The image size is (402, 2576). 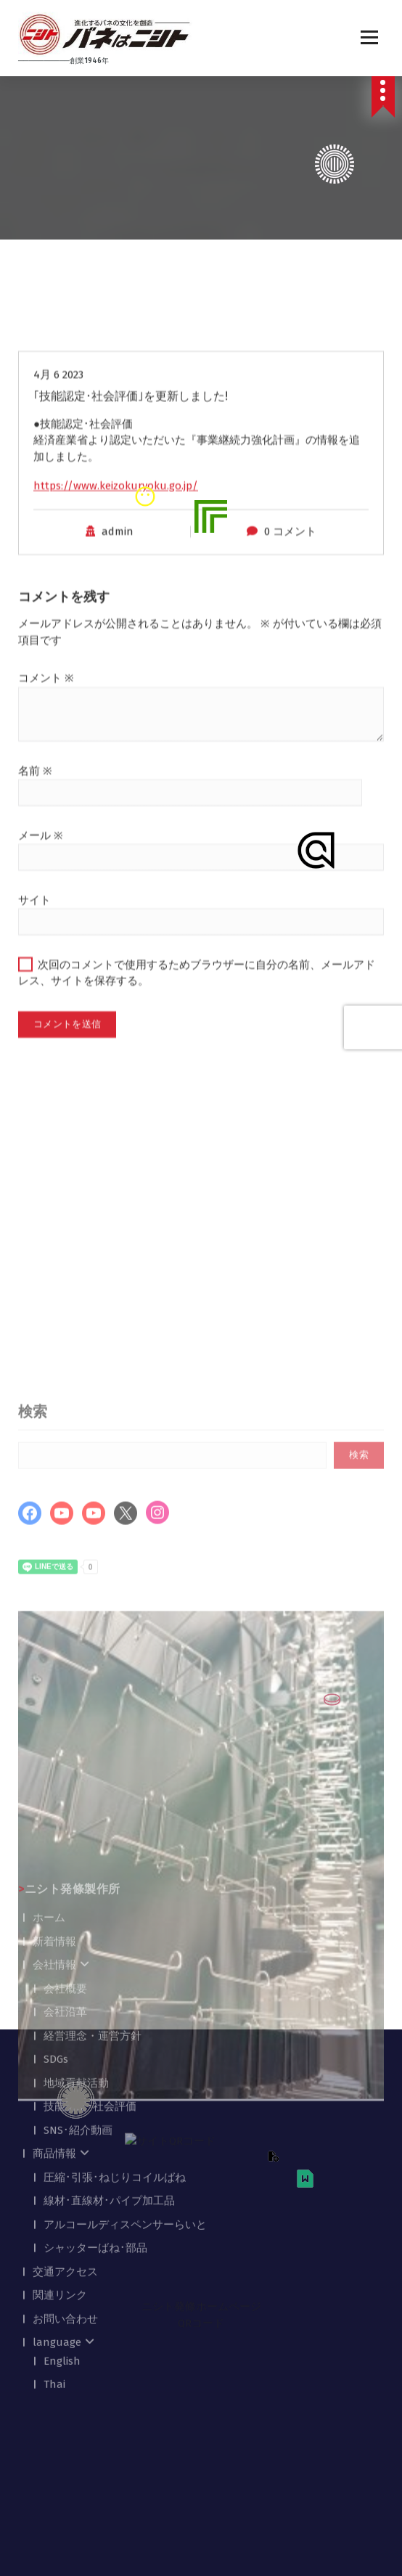 What do you see at coordinates (335, 164) in the screenshot?
I see `open prezi presentation software` at bounding box center [335, 164].